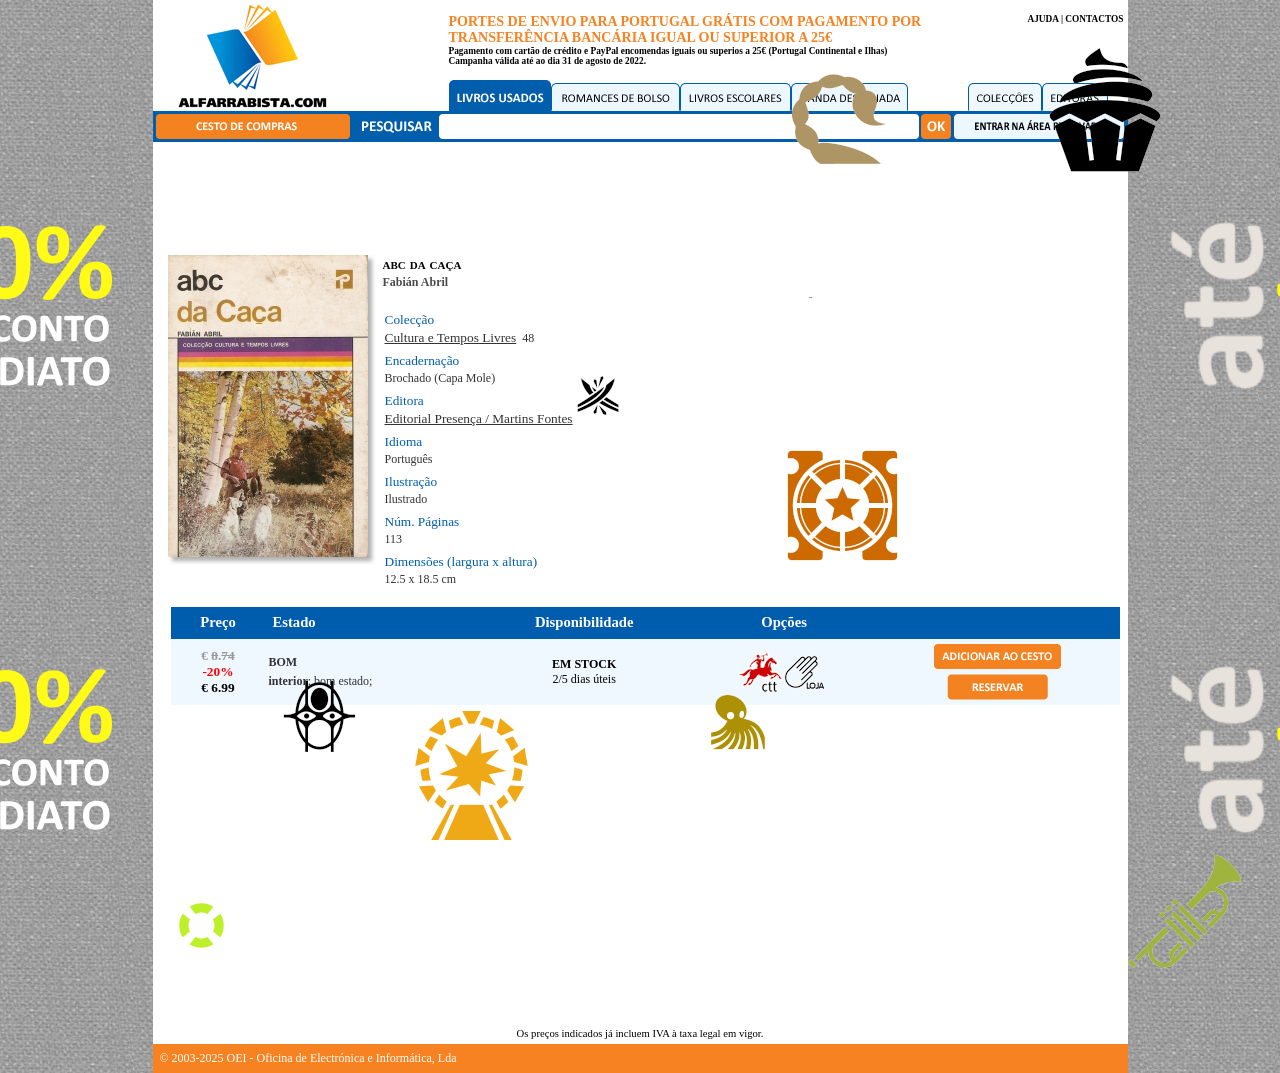  Describe the element at coordinates (471, 775) in the screenshot. I see `access the stargate or portal feature` at that location.